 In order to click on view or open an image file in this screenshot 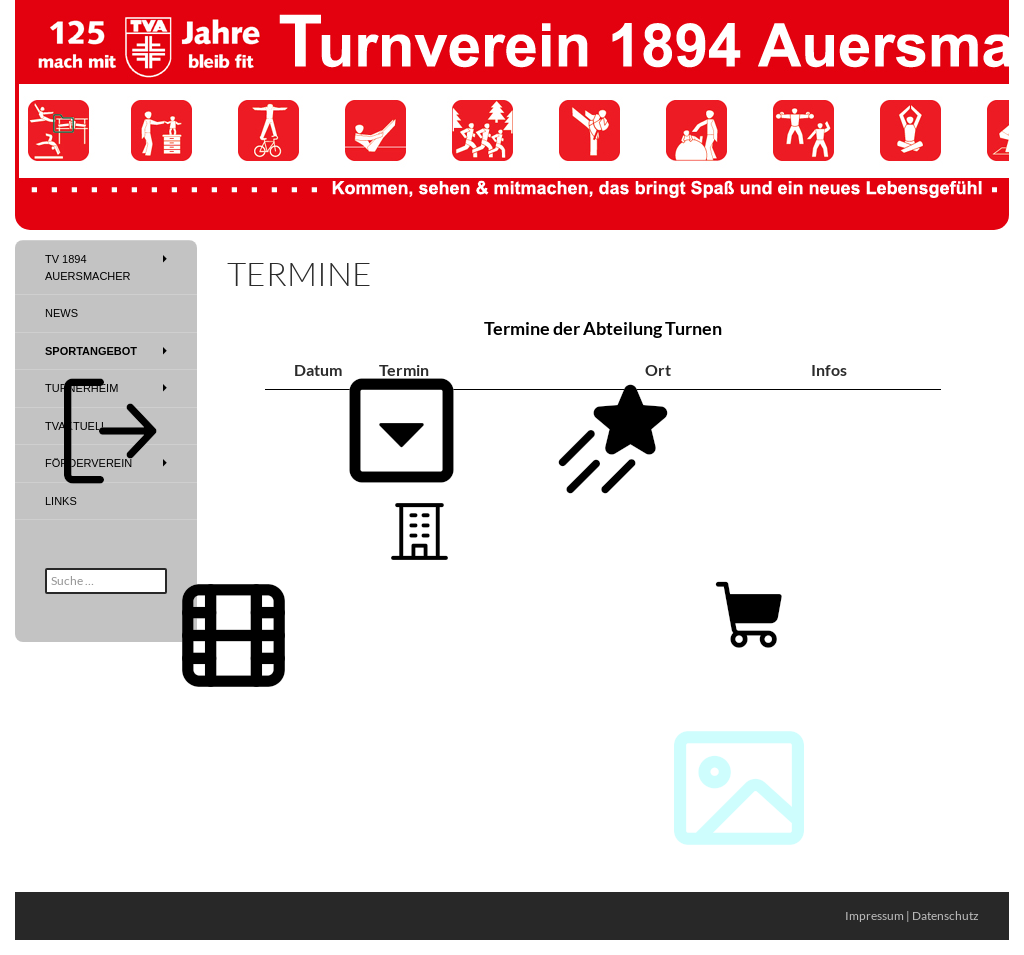, I will do `click(739, 788)`.